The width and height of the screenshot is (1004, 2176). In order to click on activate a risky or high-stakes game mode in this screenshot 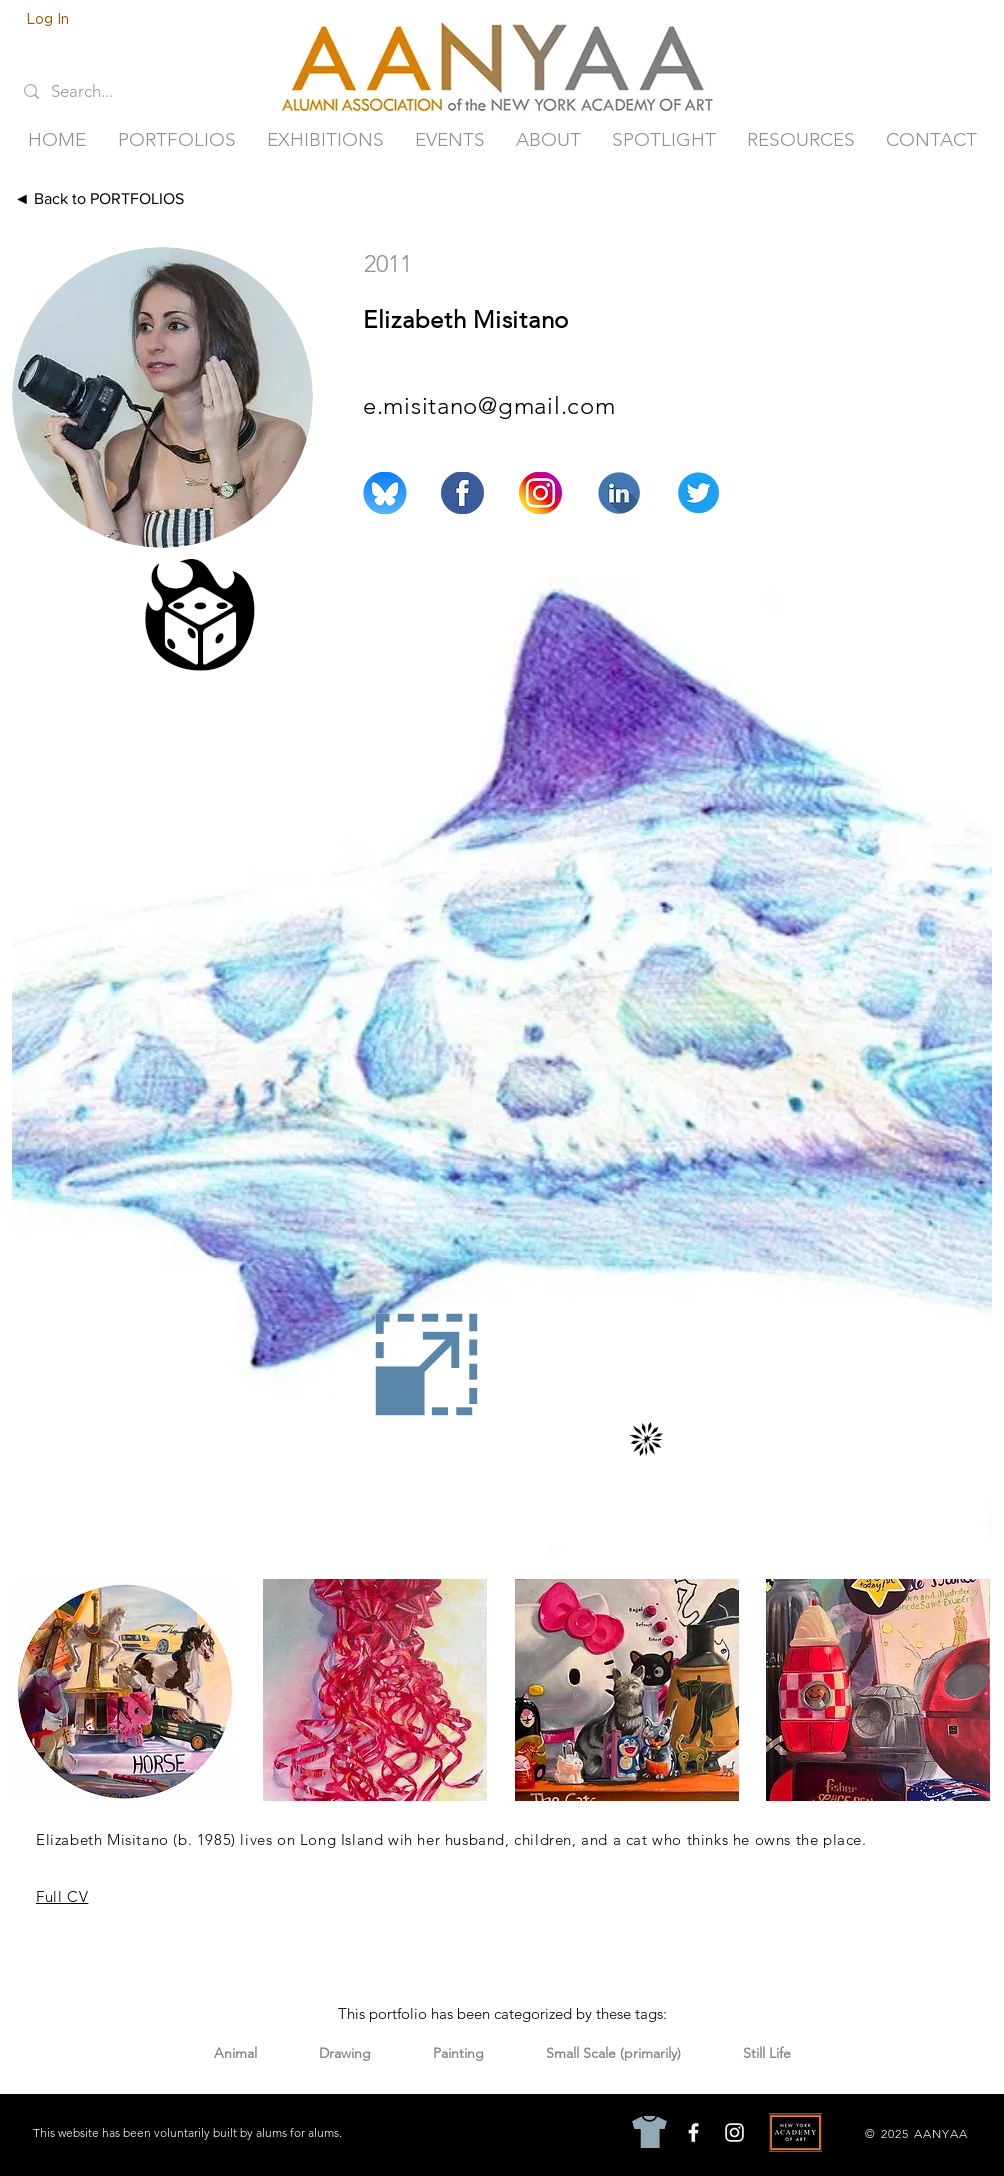, I will do `click(200, 614)`.